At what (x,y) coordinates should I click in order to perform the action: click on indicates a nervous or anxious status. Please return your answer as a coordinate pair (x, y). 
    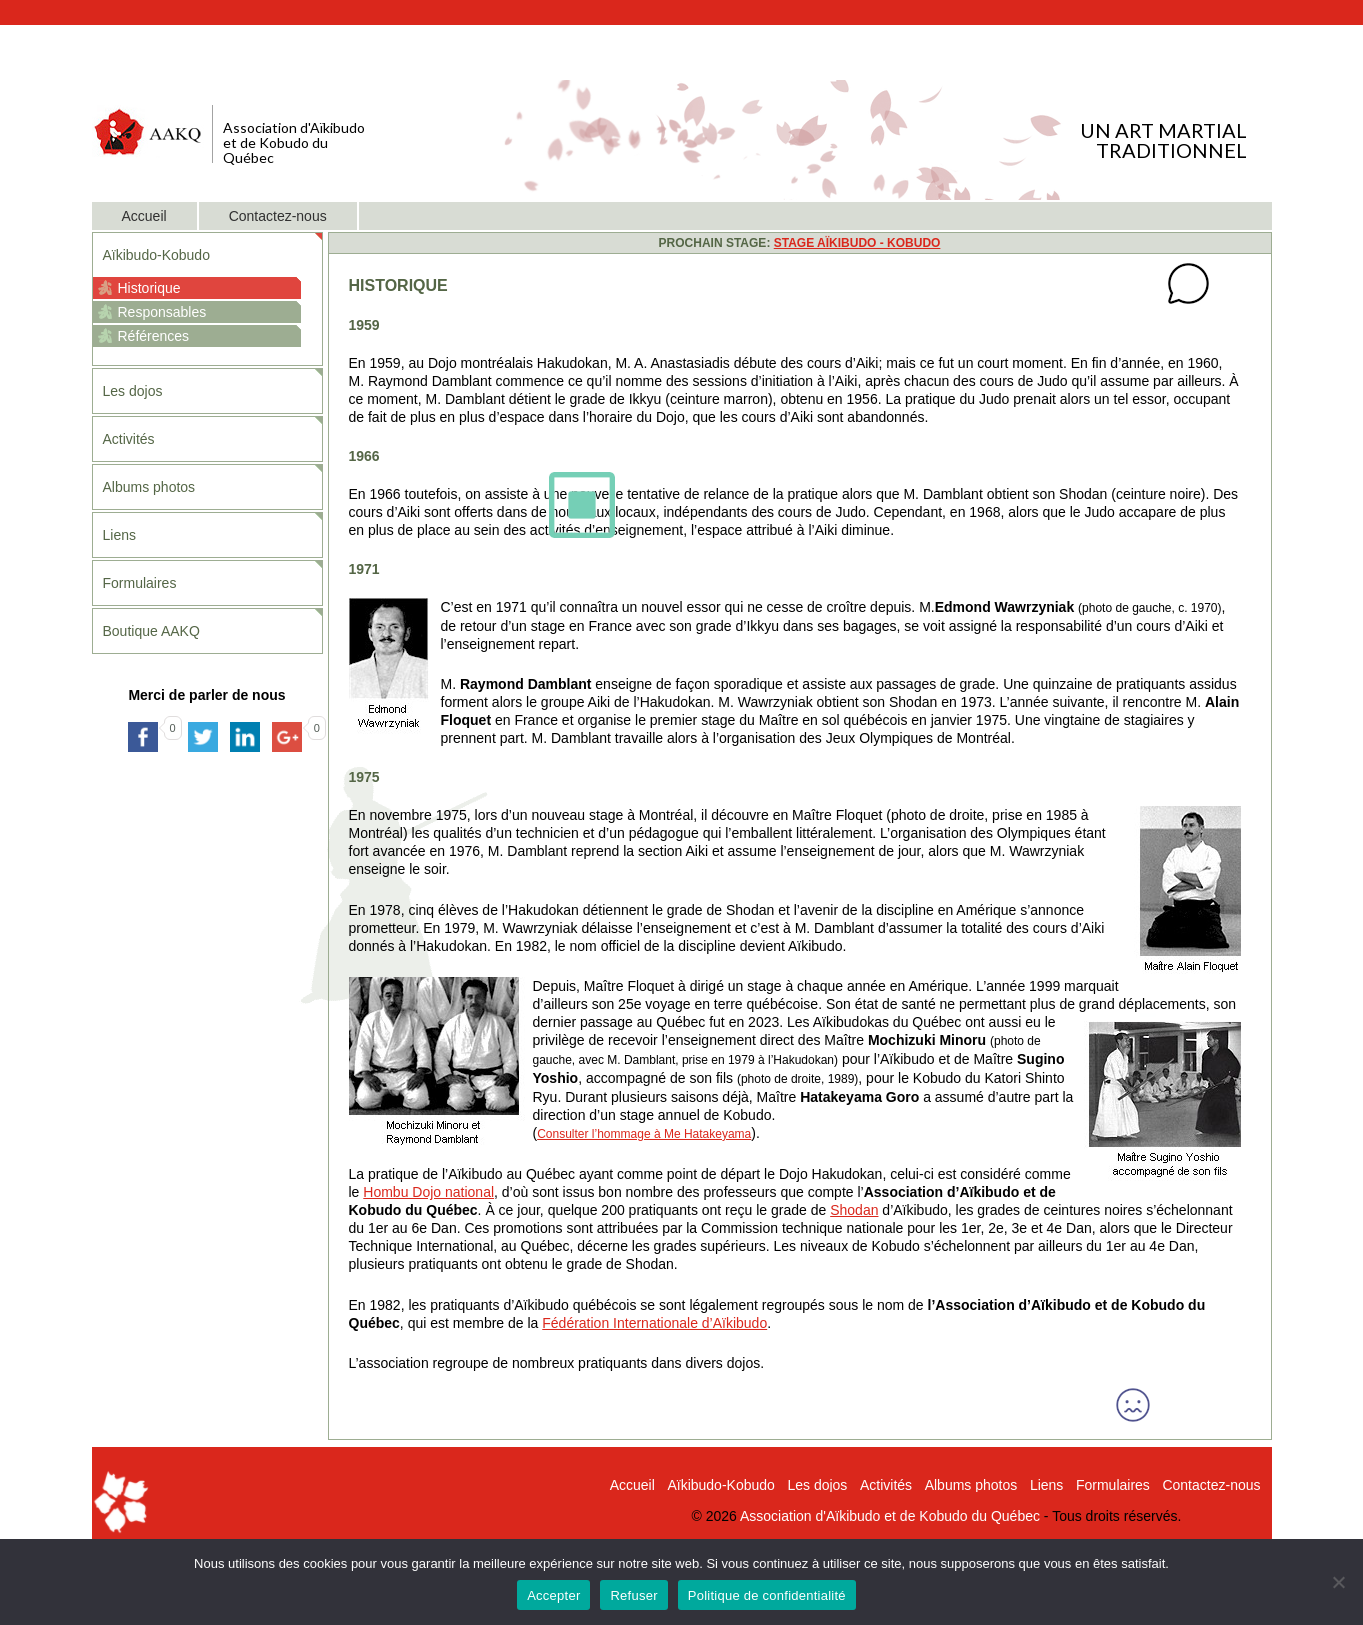
    Looking at the image, I should click on (1133, 1405).